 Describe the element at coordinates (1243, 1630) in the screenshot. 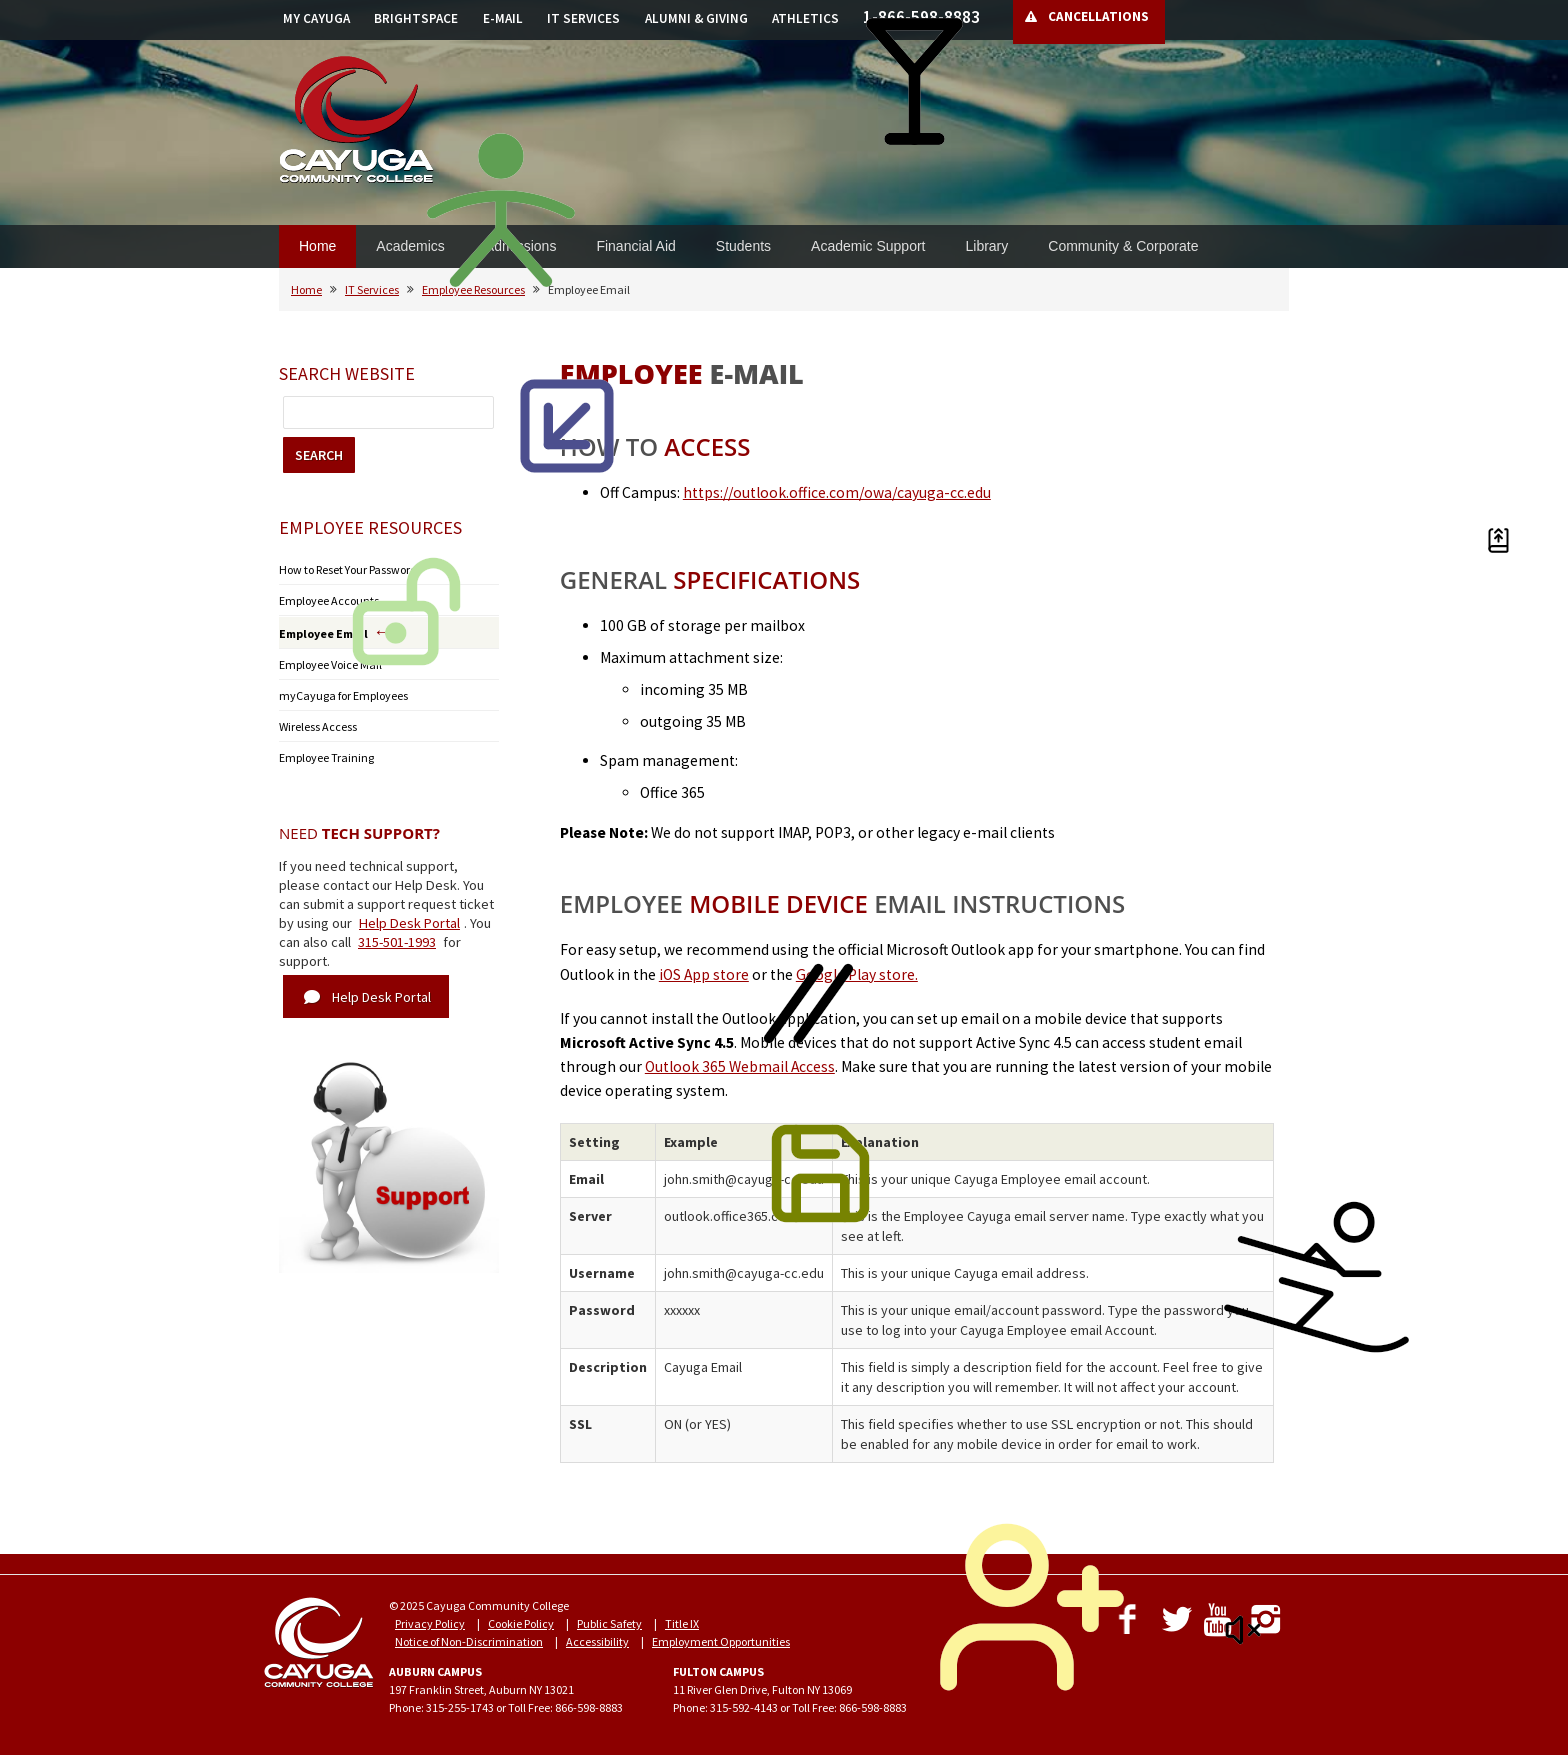

I see `mute audio` at that location.